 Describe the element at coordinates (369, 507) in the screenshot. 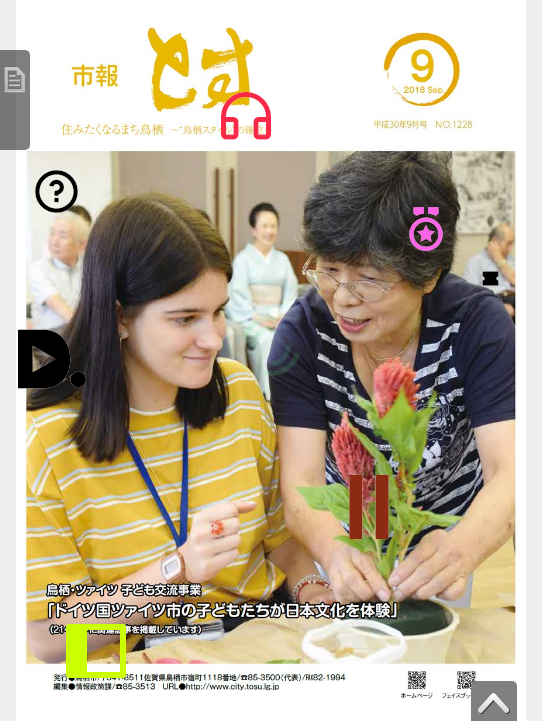

I see `open the ElevenLabs app` at that location.